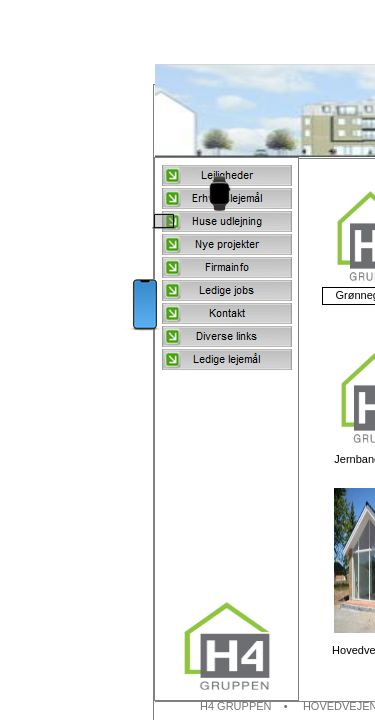 The height and width of the screenshot is (720, 375). I want to click on open the Books app, so click(199, 360).